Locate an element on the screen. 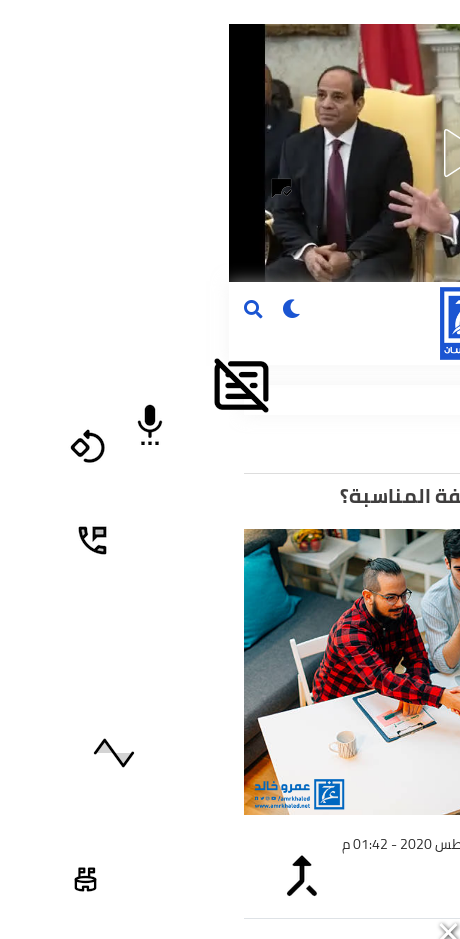  article or document unavailable is located at coordinates (241, 385).